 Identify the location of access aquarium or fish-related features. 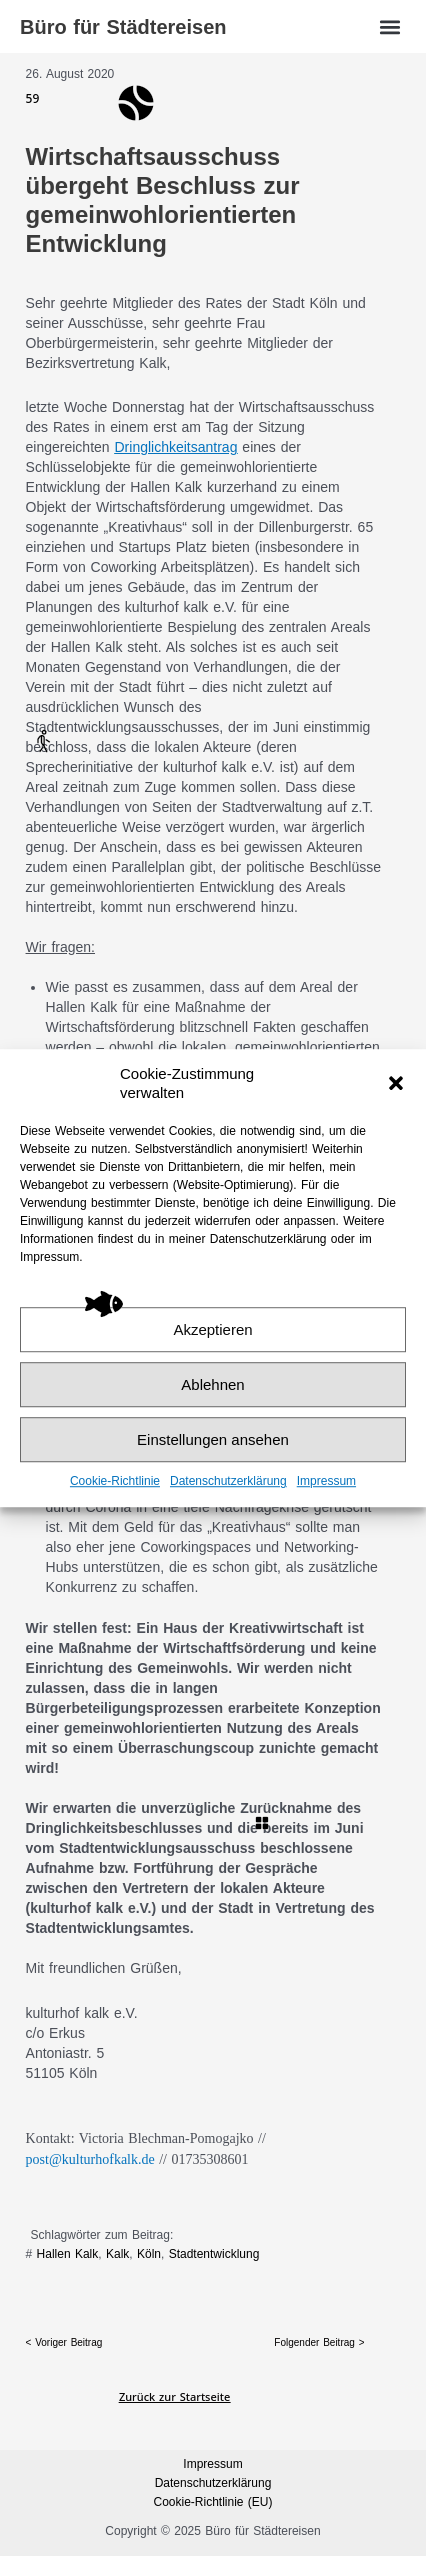
(104, 1304).